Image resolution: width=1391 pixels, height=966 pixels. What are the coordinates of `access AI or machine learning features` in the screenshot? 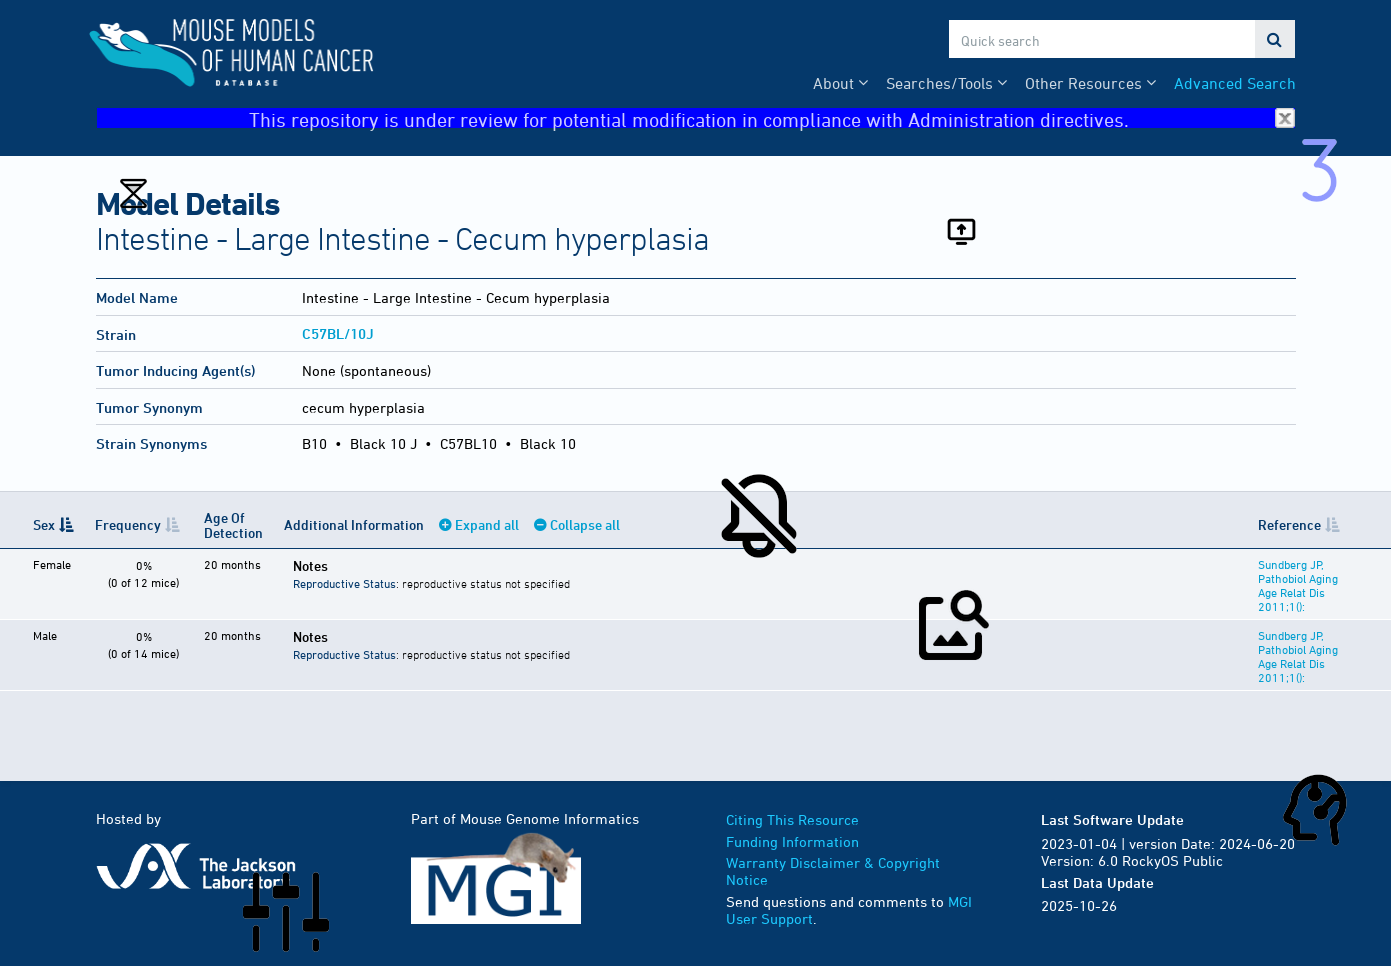 It's located at (1316, 810).